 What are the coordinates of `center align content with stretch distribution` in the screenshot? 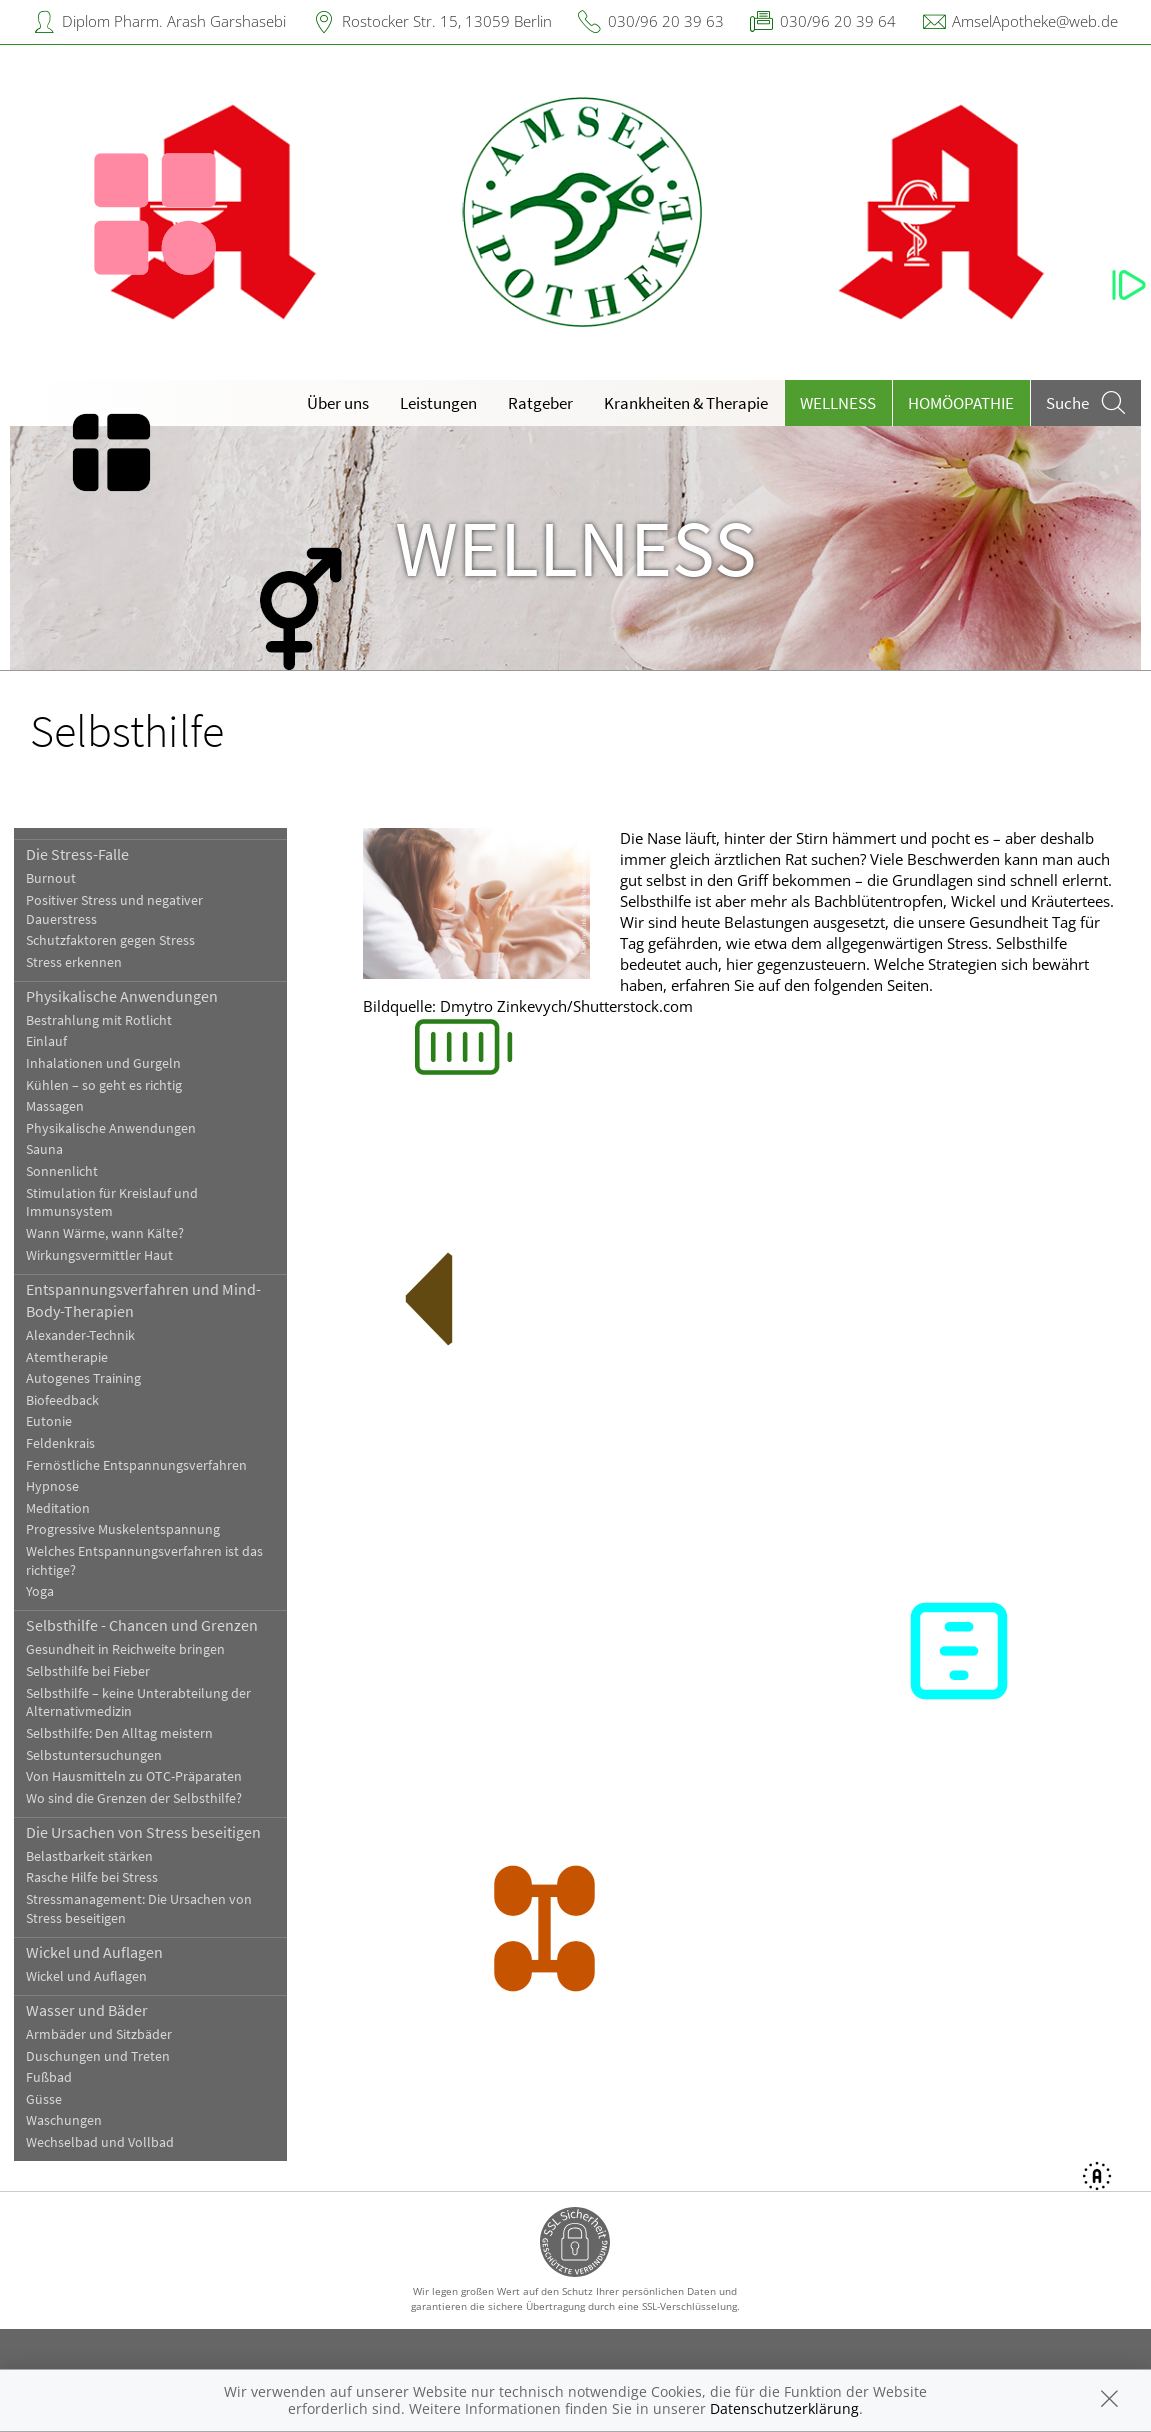 It's located at (959, 1651).